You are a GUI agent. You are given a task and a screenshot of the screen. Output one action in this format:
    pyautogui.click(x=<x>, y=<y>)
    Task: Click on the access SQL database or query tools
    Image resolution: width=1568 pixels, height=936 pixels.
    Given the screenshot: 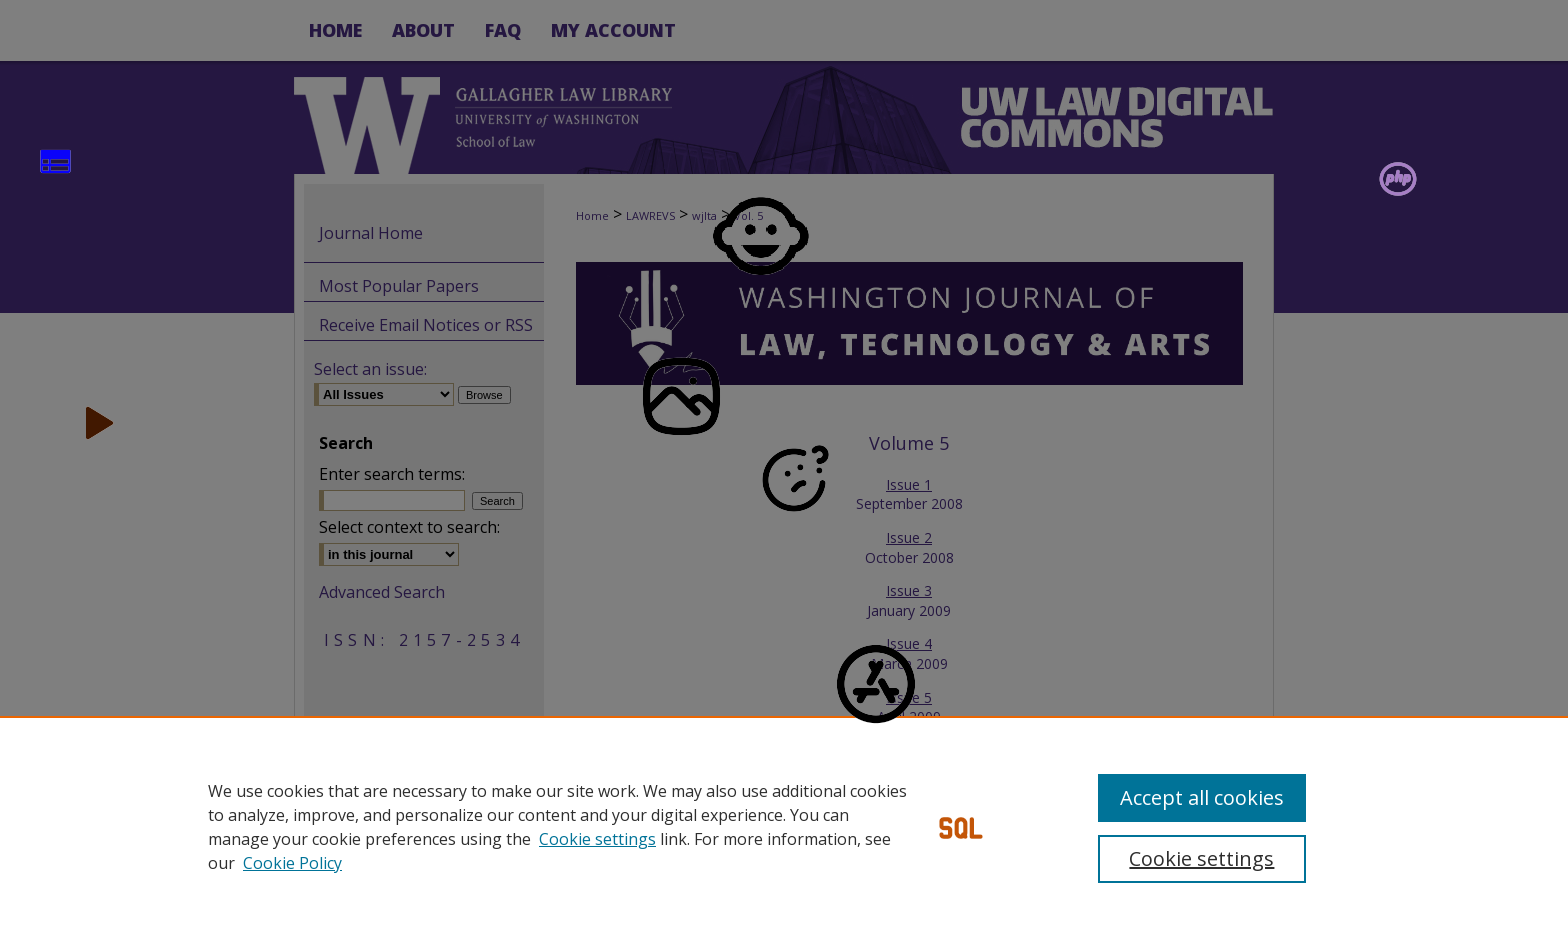 What is the action you would take?
    pyautogui.click(x=961, y=828)
    